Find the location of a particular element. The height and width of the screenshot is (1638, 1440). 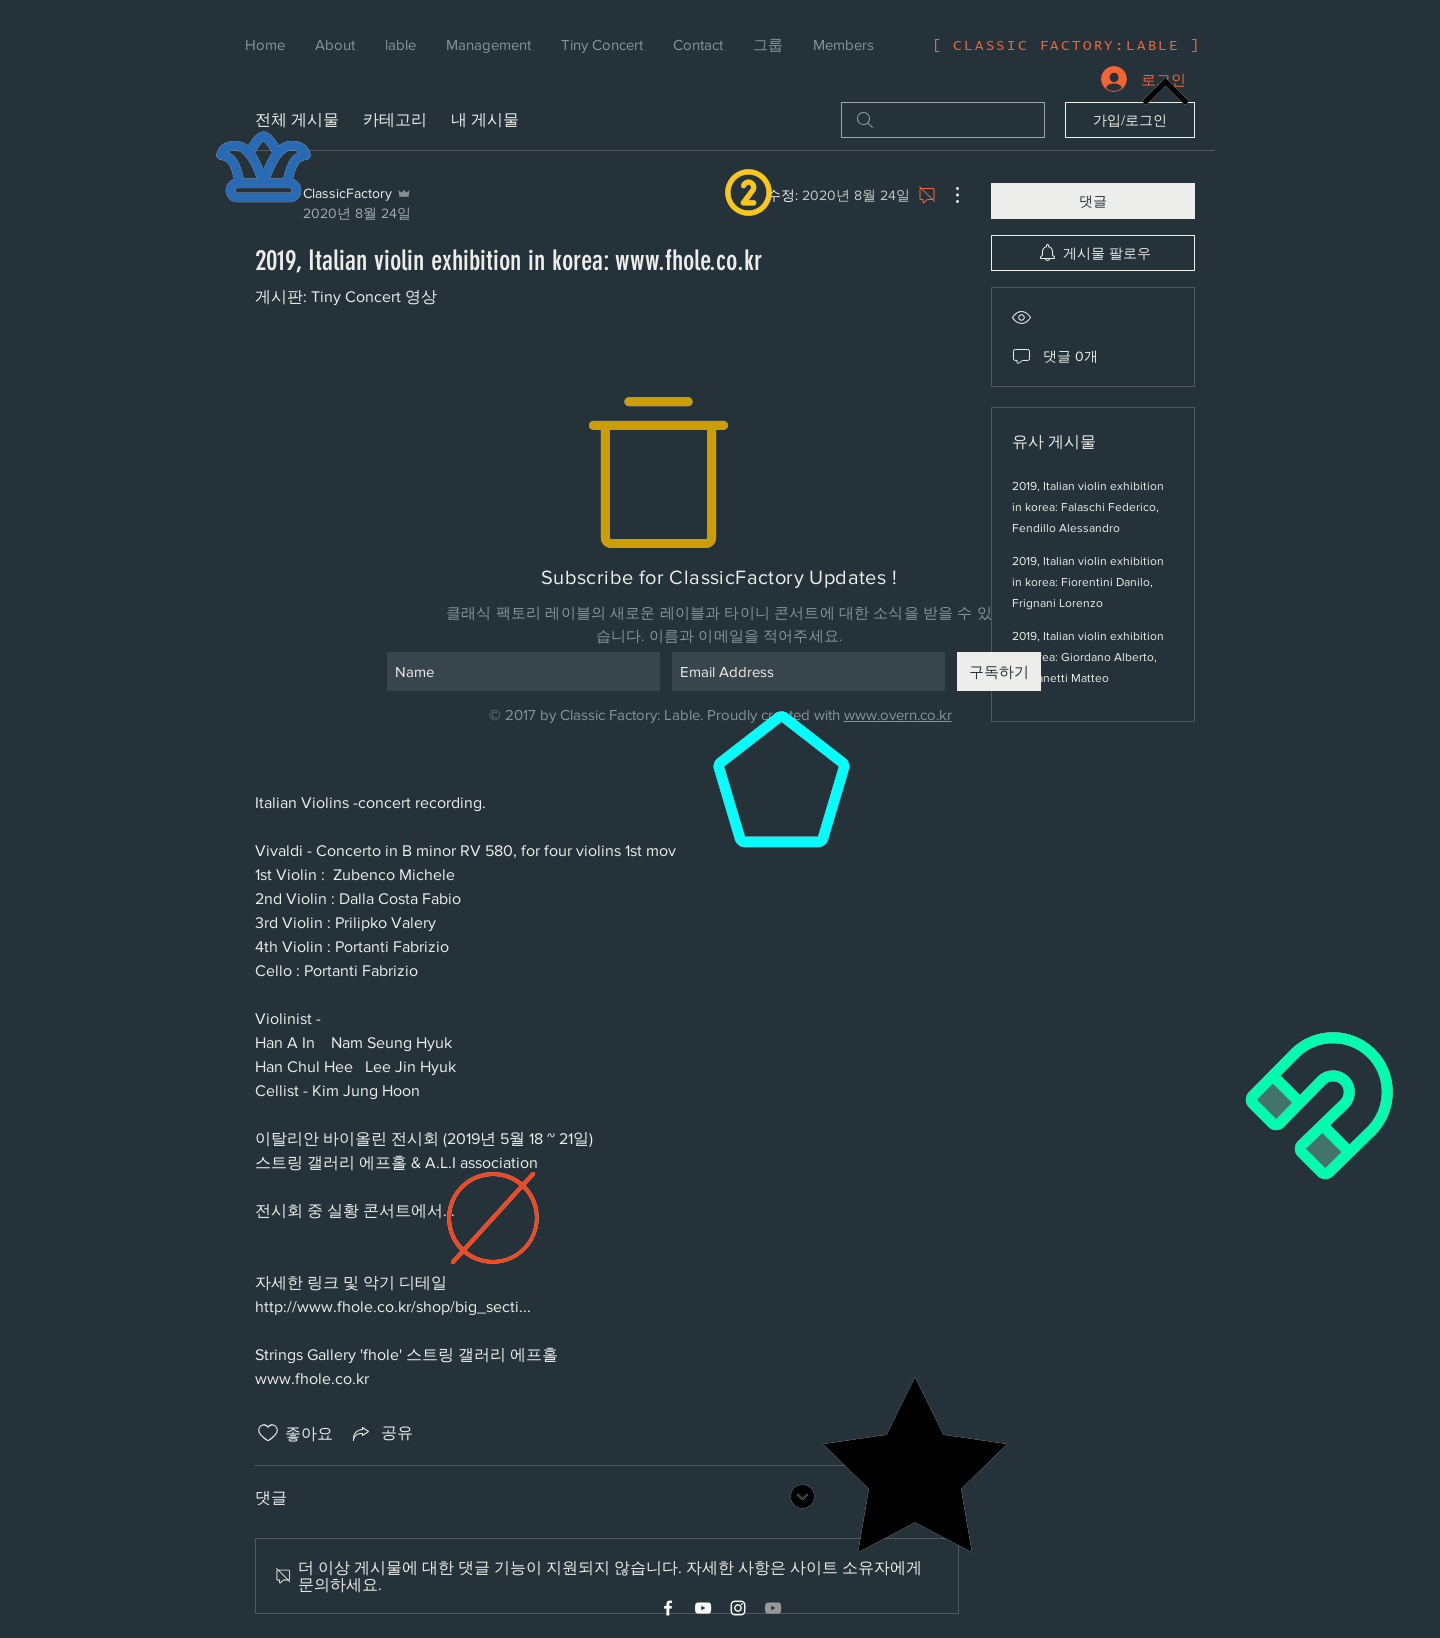

delete this item is located at coordinates (658, 478).